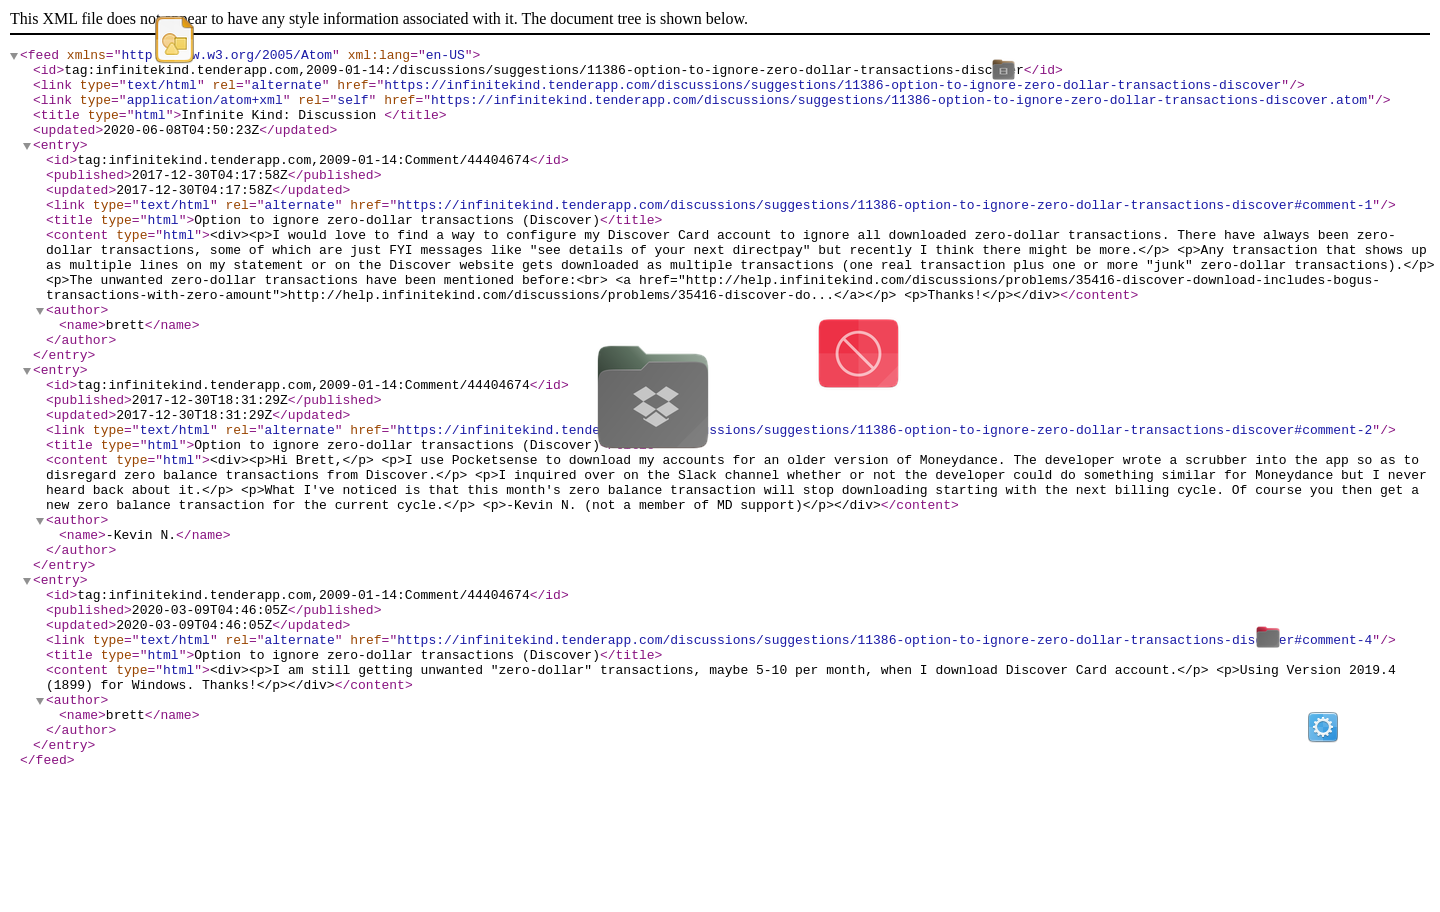  I want to click on libreoffice draw template file, so click(174, 39).